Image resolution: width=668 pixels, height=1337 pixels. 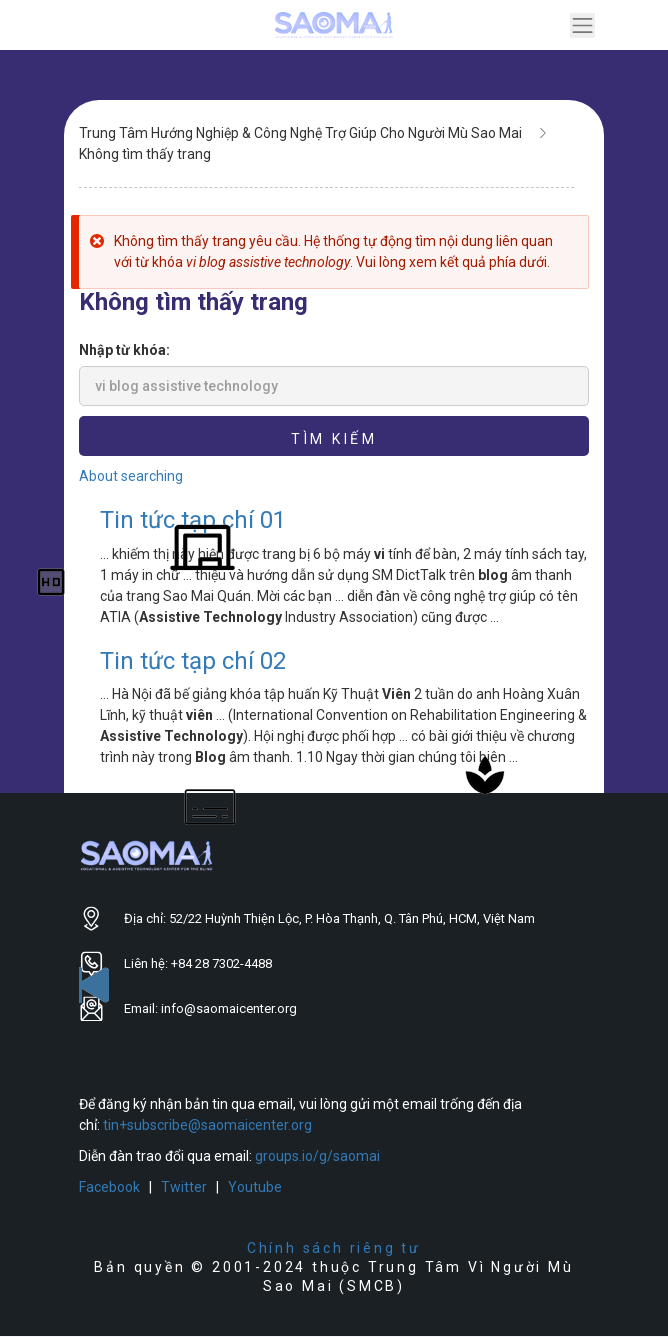 I want to click on access spa or wellness features, so click(x=485, y=775).